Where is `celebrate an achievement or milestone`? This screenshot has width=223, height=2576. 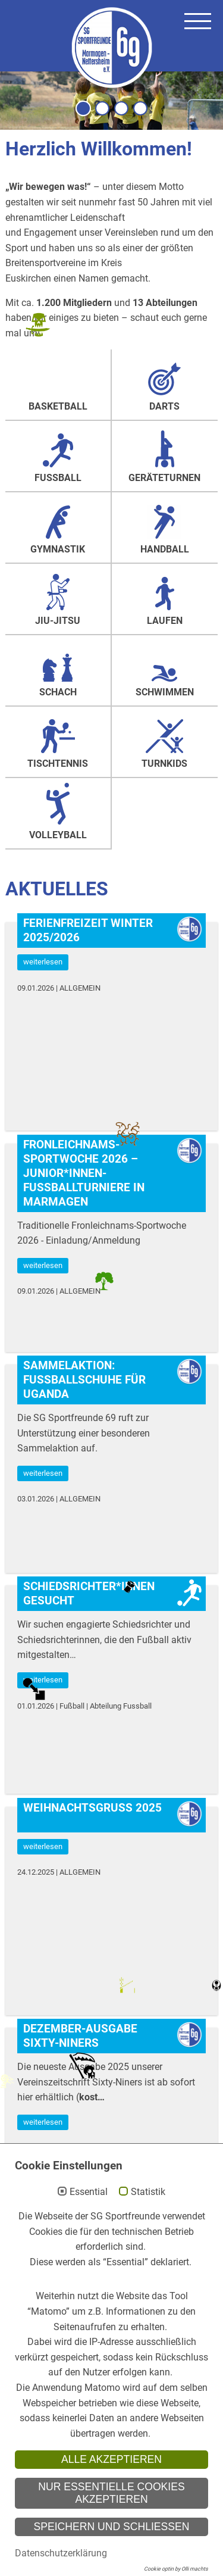 celebrate an achievement or milestone is located at coordinates (129, 1587).